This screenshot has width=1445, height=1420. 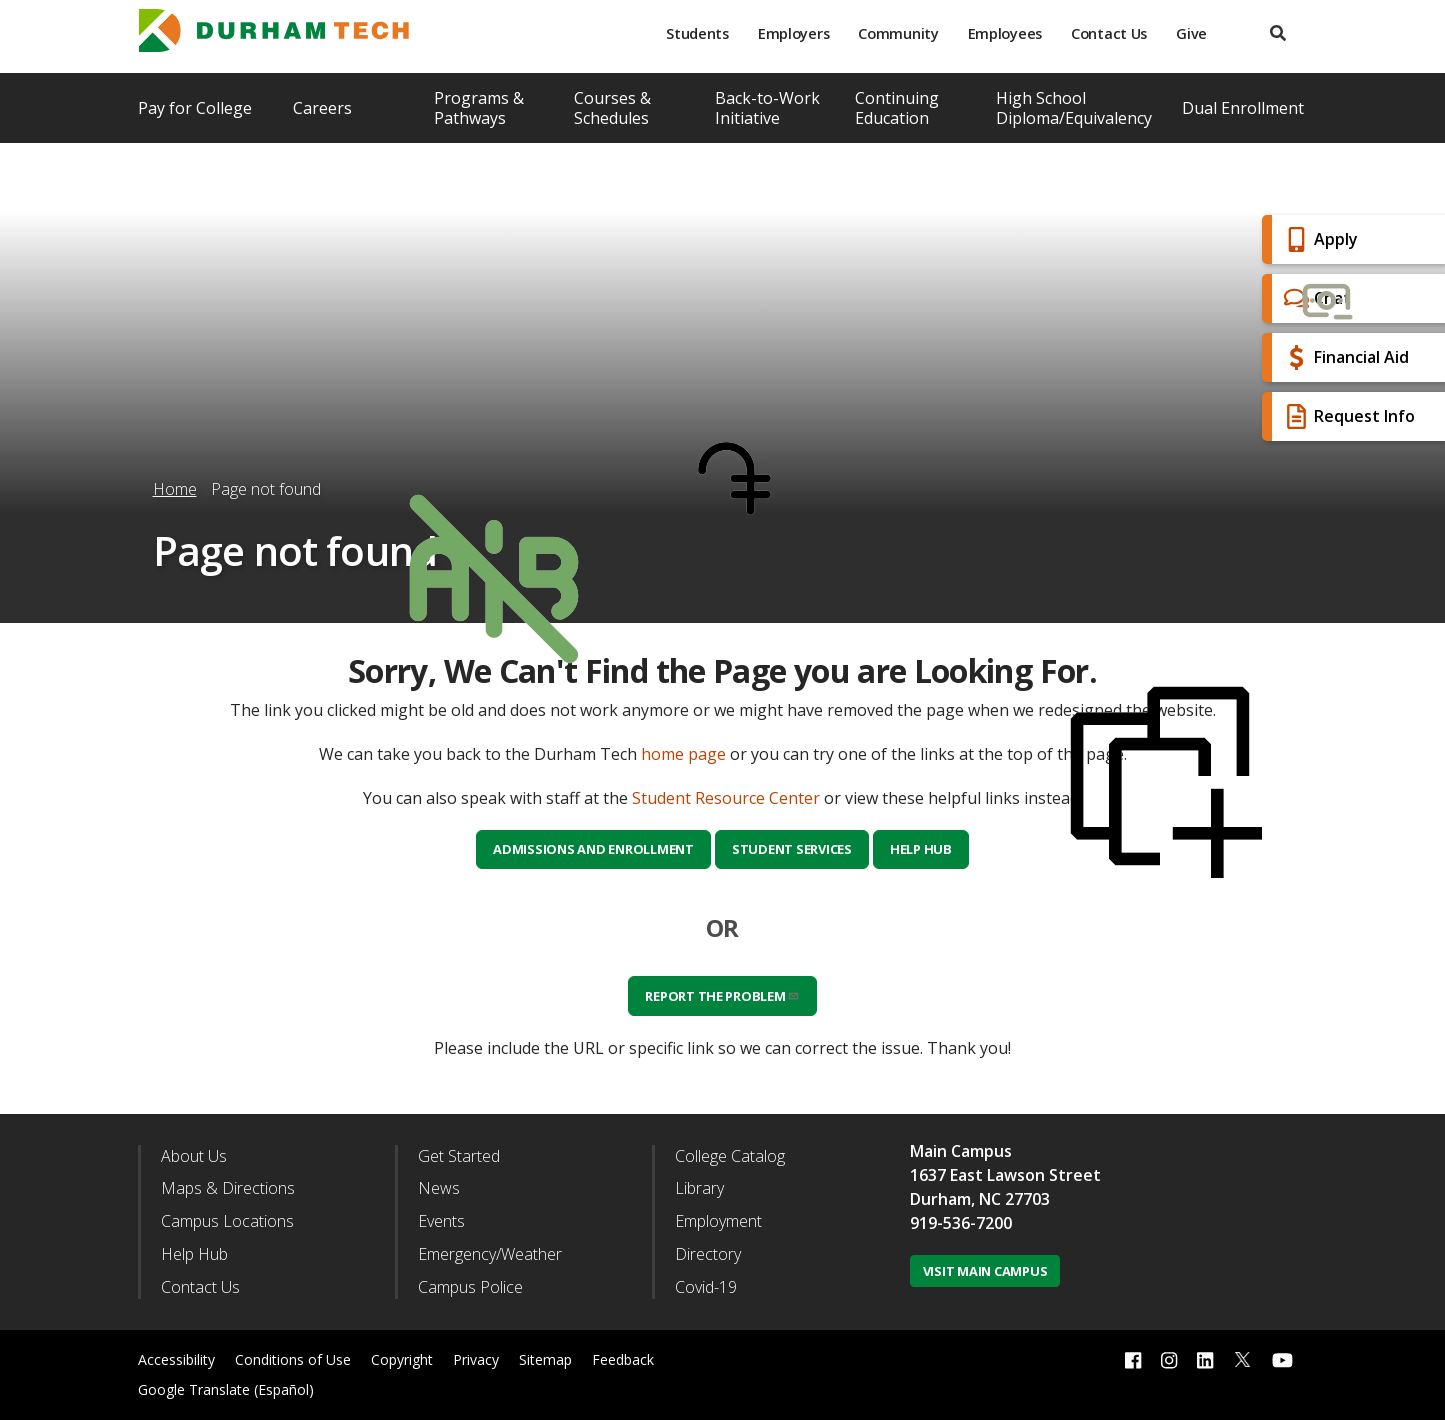 I want to click on subtract funds or reduce balance, so click(x=1326, y=300).